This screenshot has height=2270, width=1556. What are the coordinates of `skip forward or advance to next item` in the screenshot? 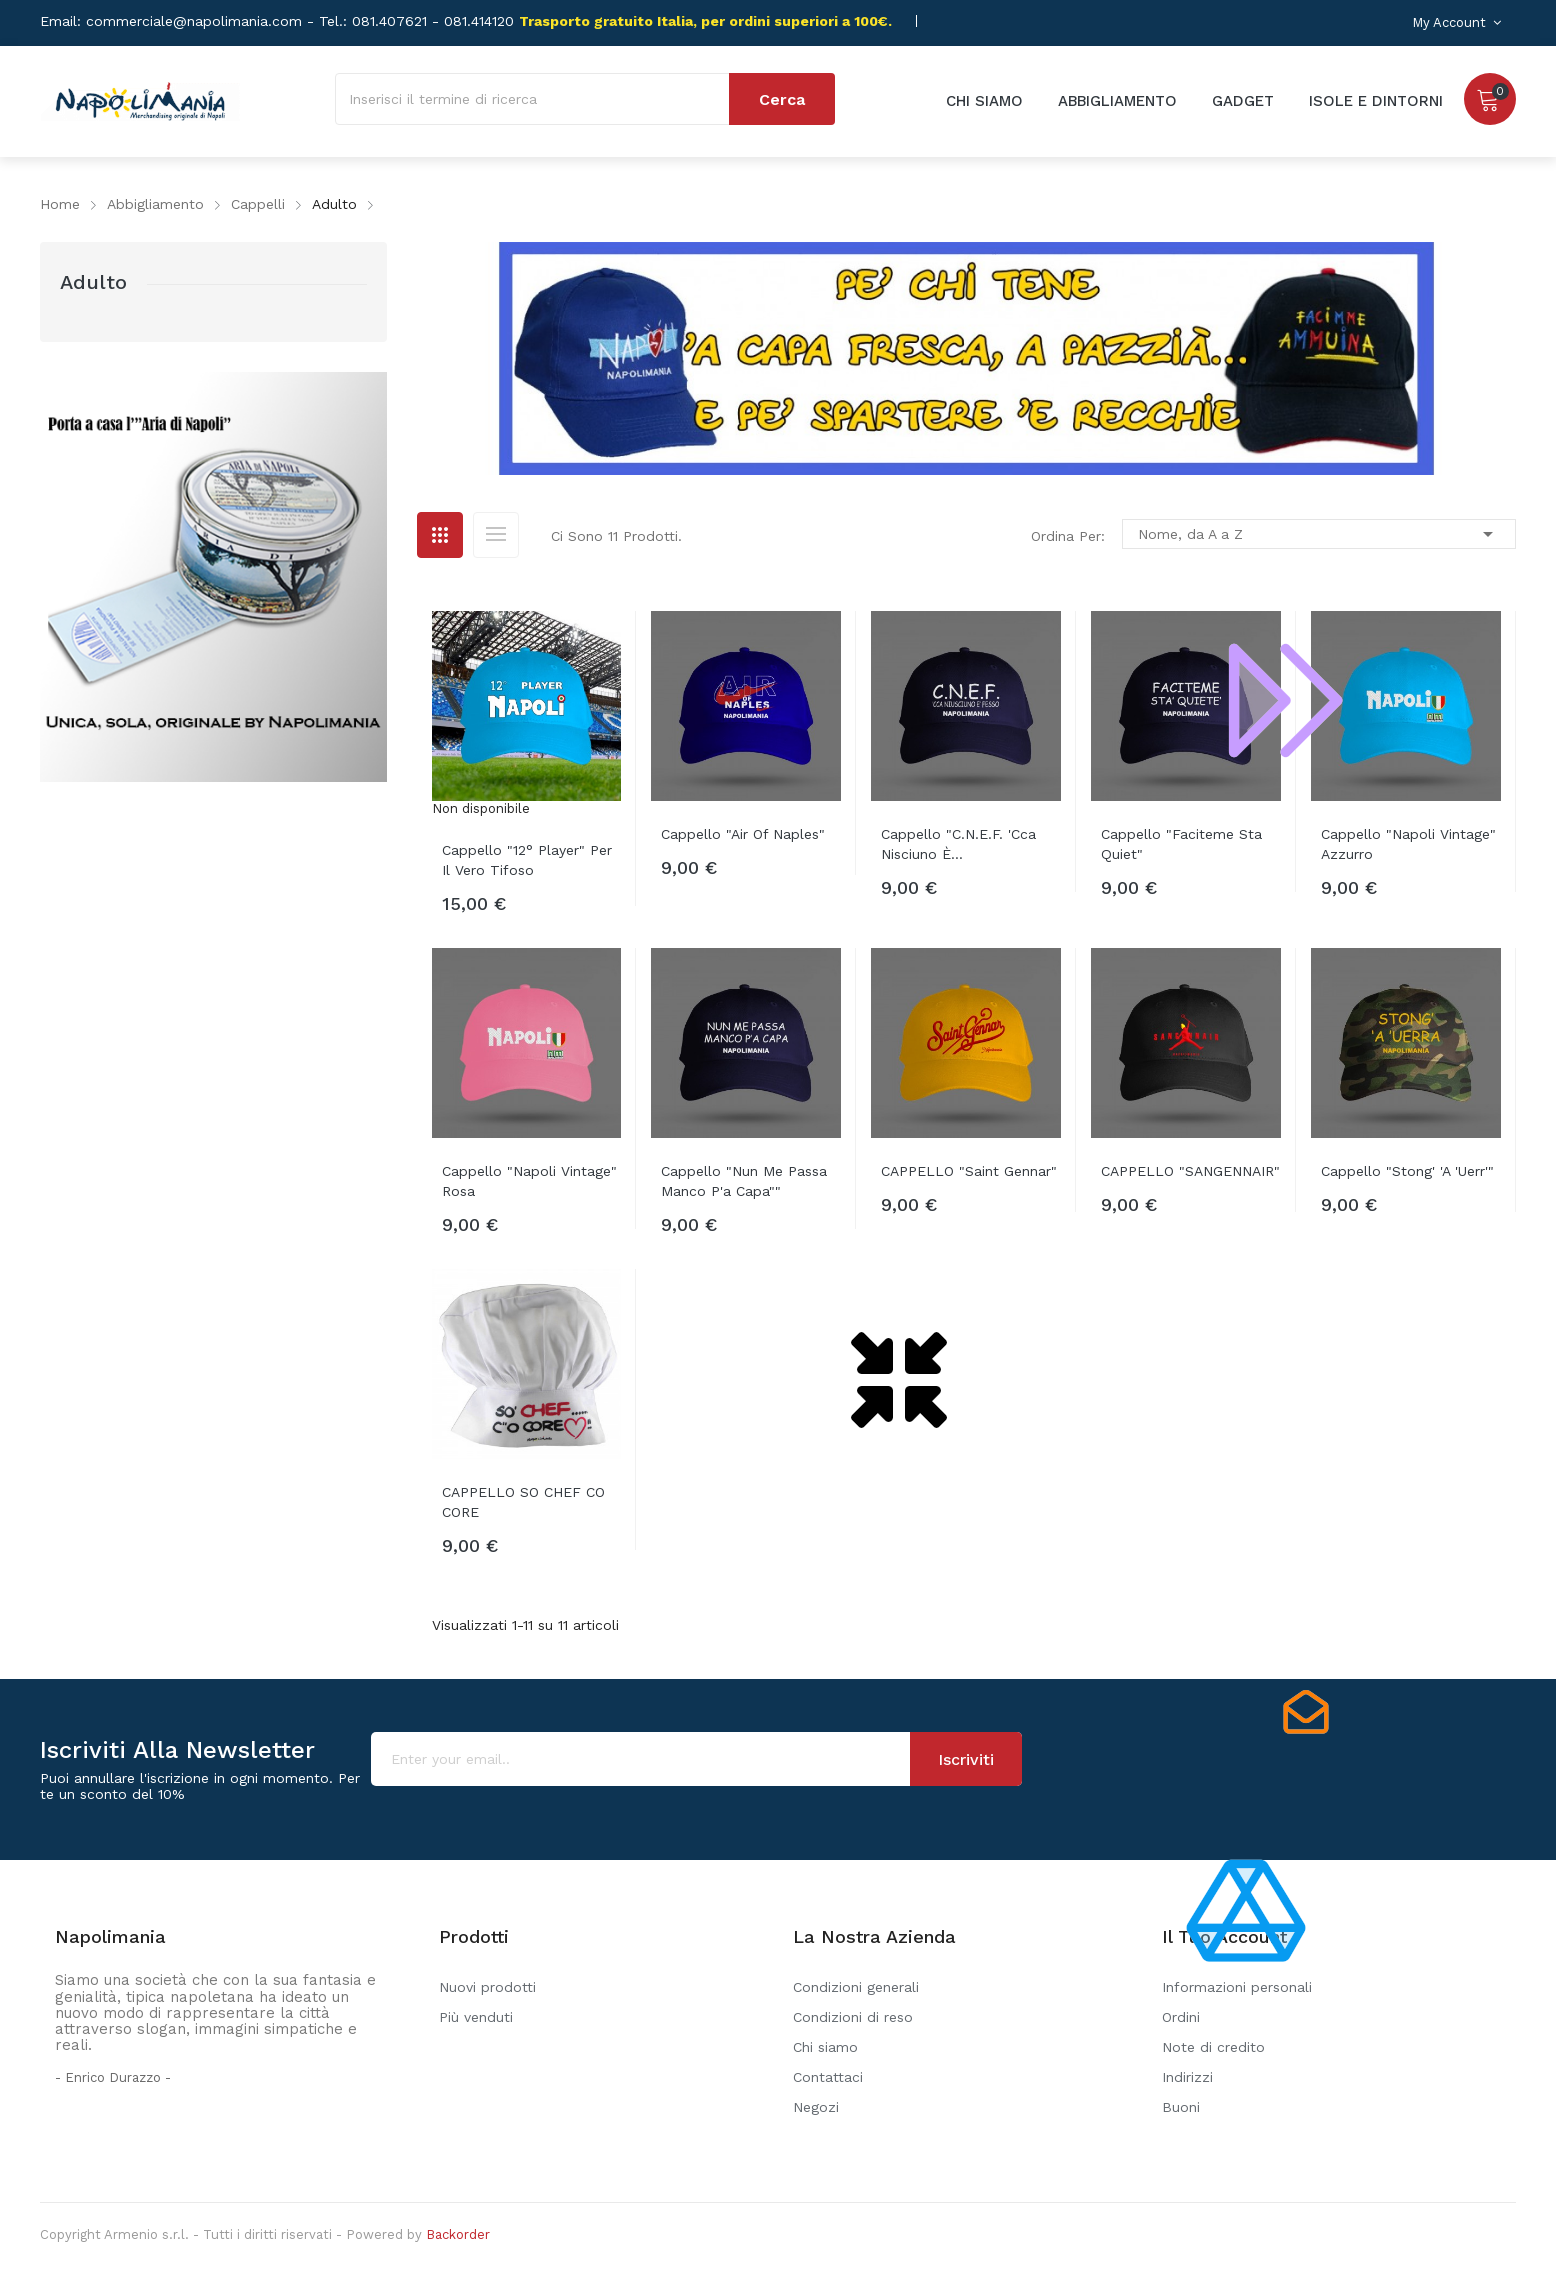 It's located at (1280, 700).